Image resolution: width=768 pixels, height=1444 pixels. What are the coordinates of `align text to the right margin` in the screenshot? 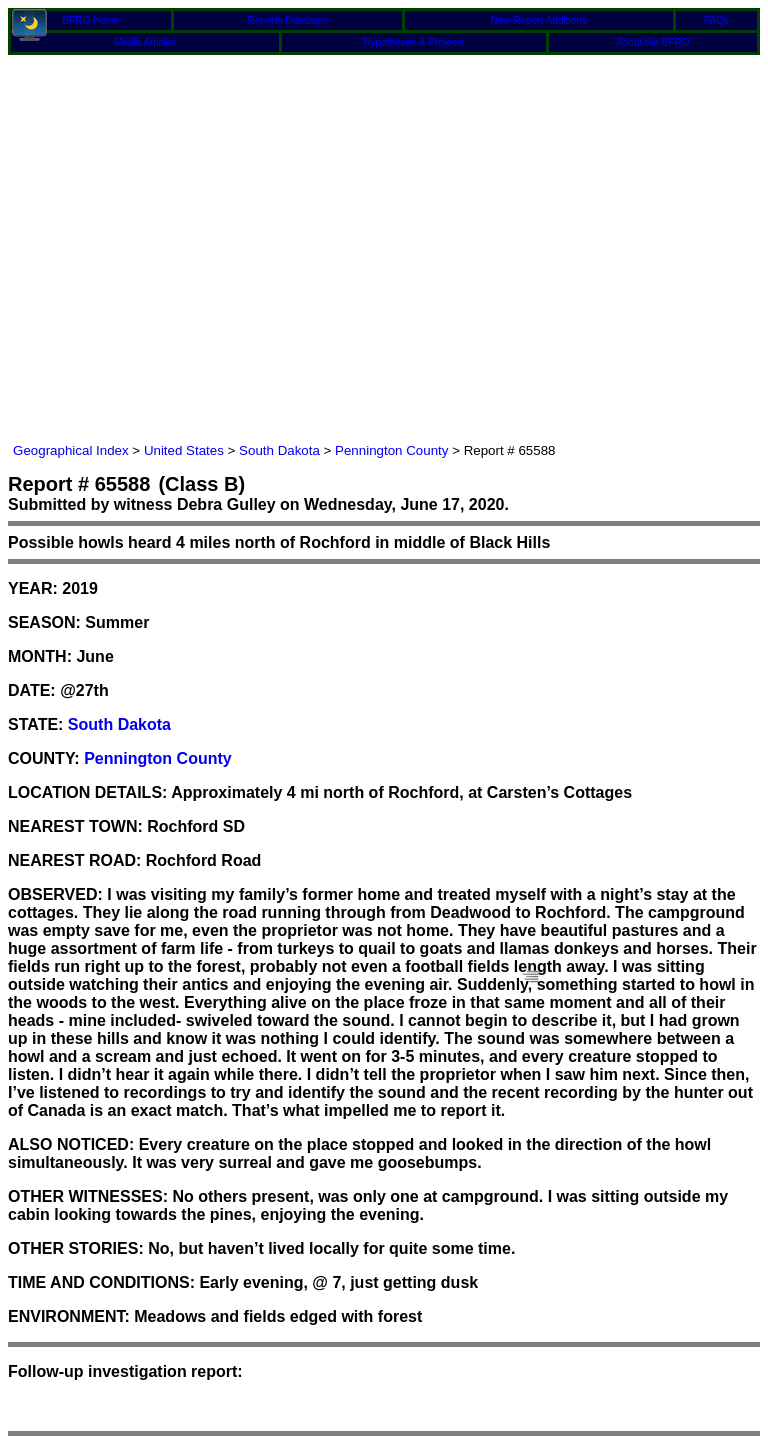 It's located at (530, 976).